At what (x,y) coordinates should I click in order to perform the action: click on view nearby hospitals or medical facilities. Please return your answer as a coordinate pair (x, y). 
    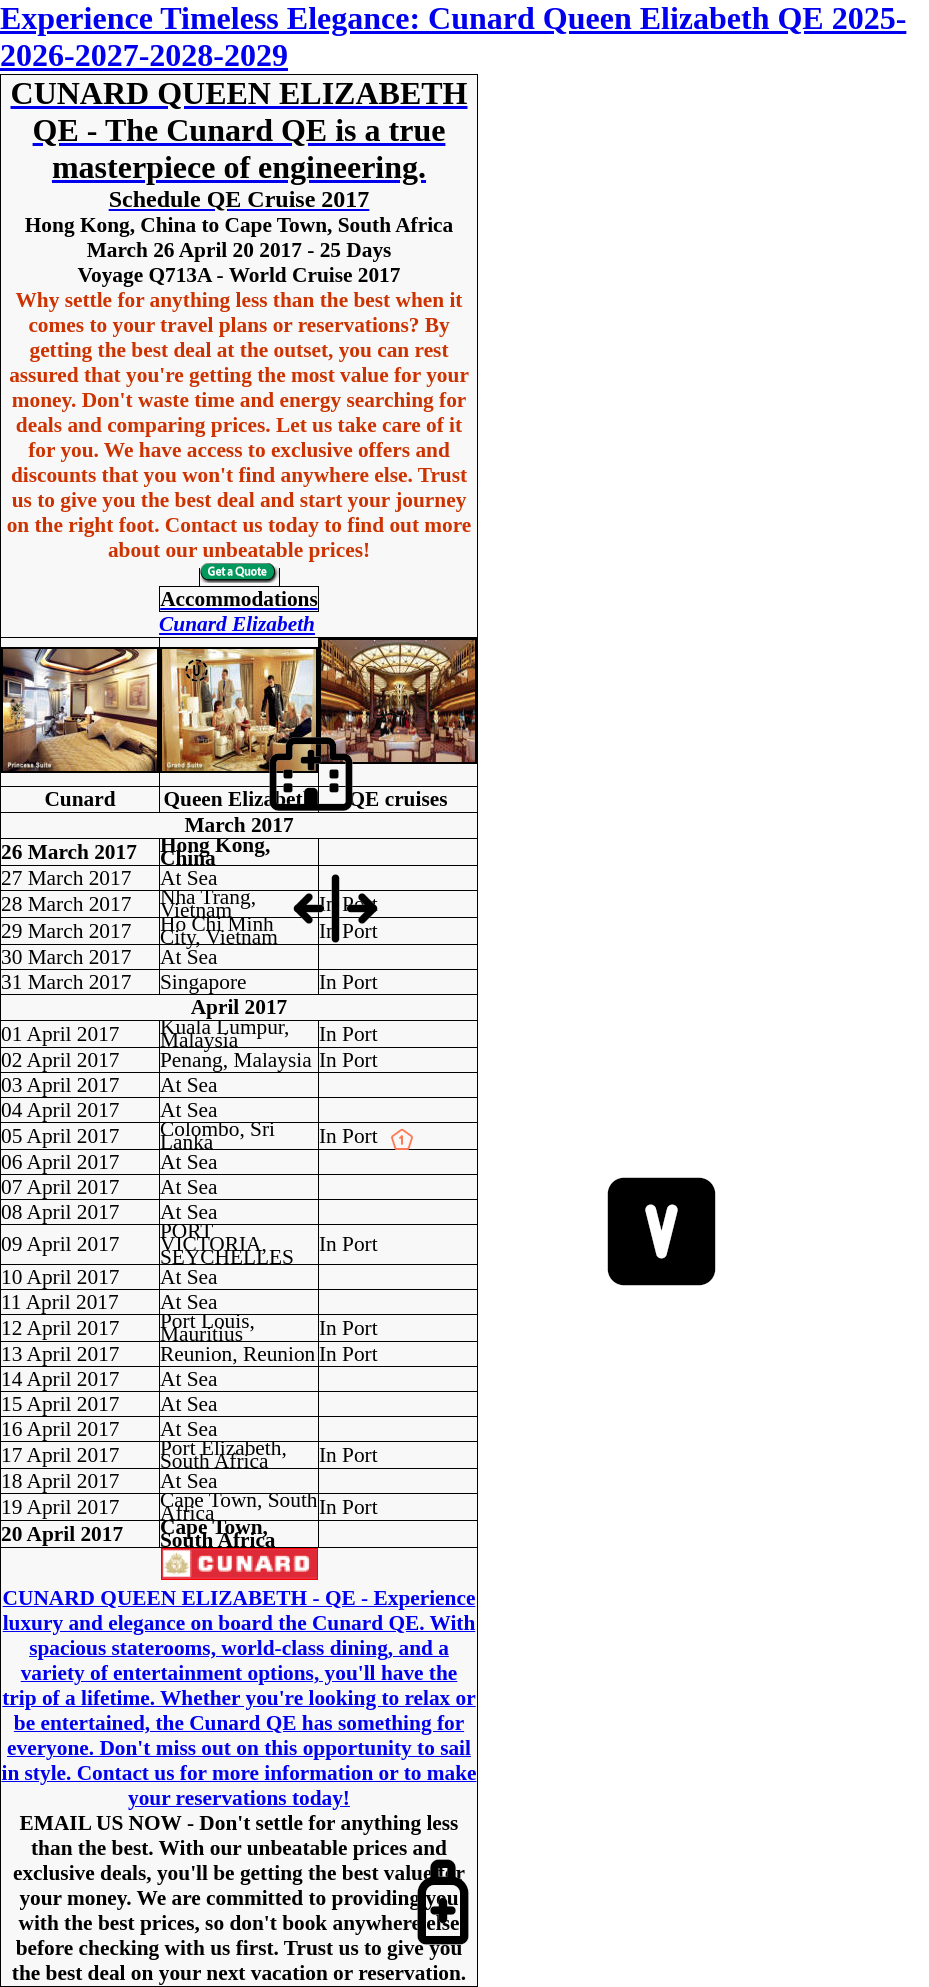
    Looking at the image, I should click on (311, 774).